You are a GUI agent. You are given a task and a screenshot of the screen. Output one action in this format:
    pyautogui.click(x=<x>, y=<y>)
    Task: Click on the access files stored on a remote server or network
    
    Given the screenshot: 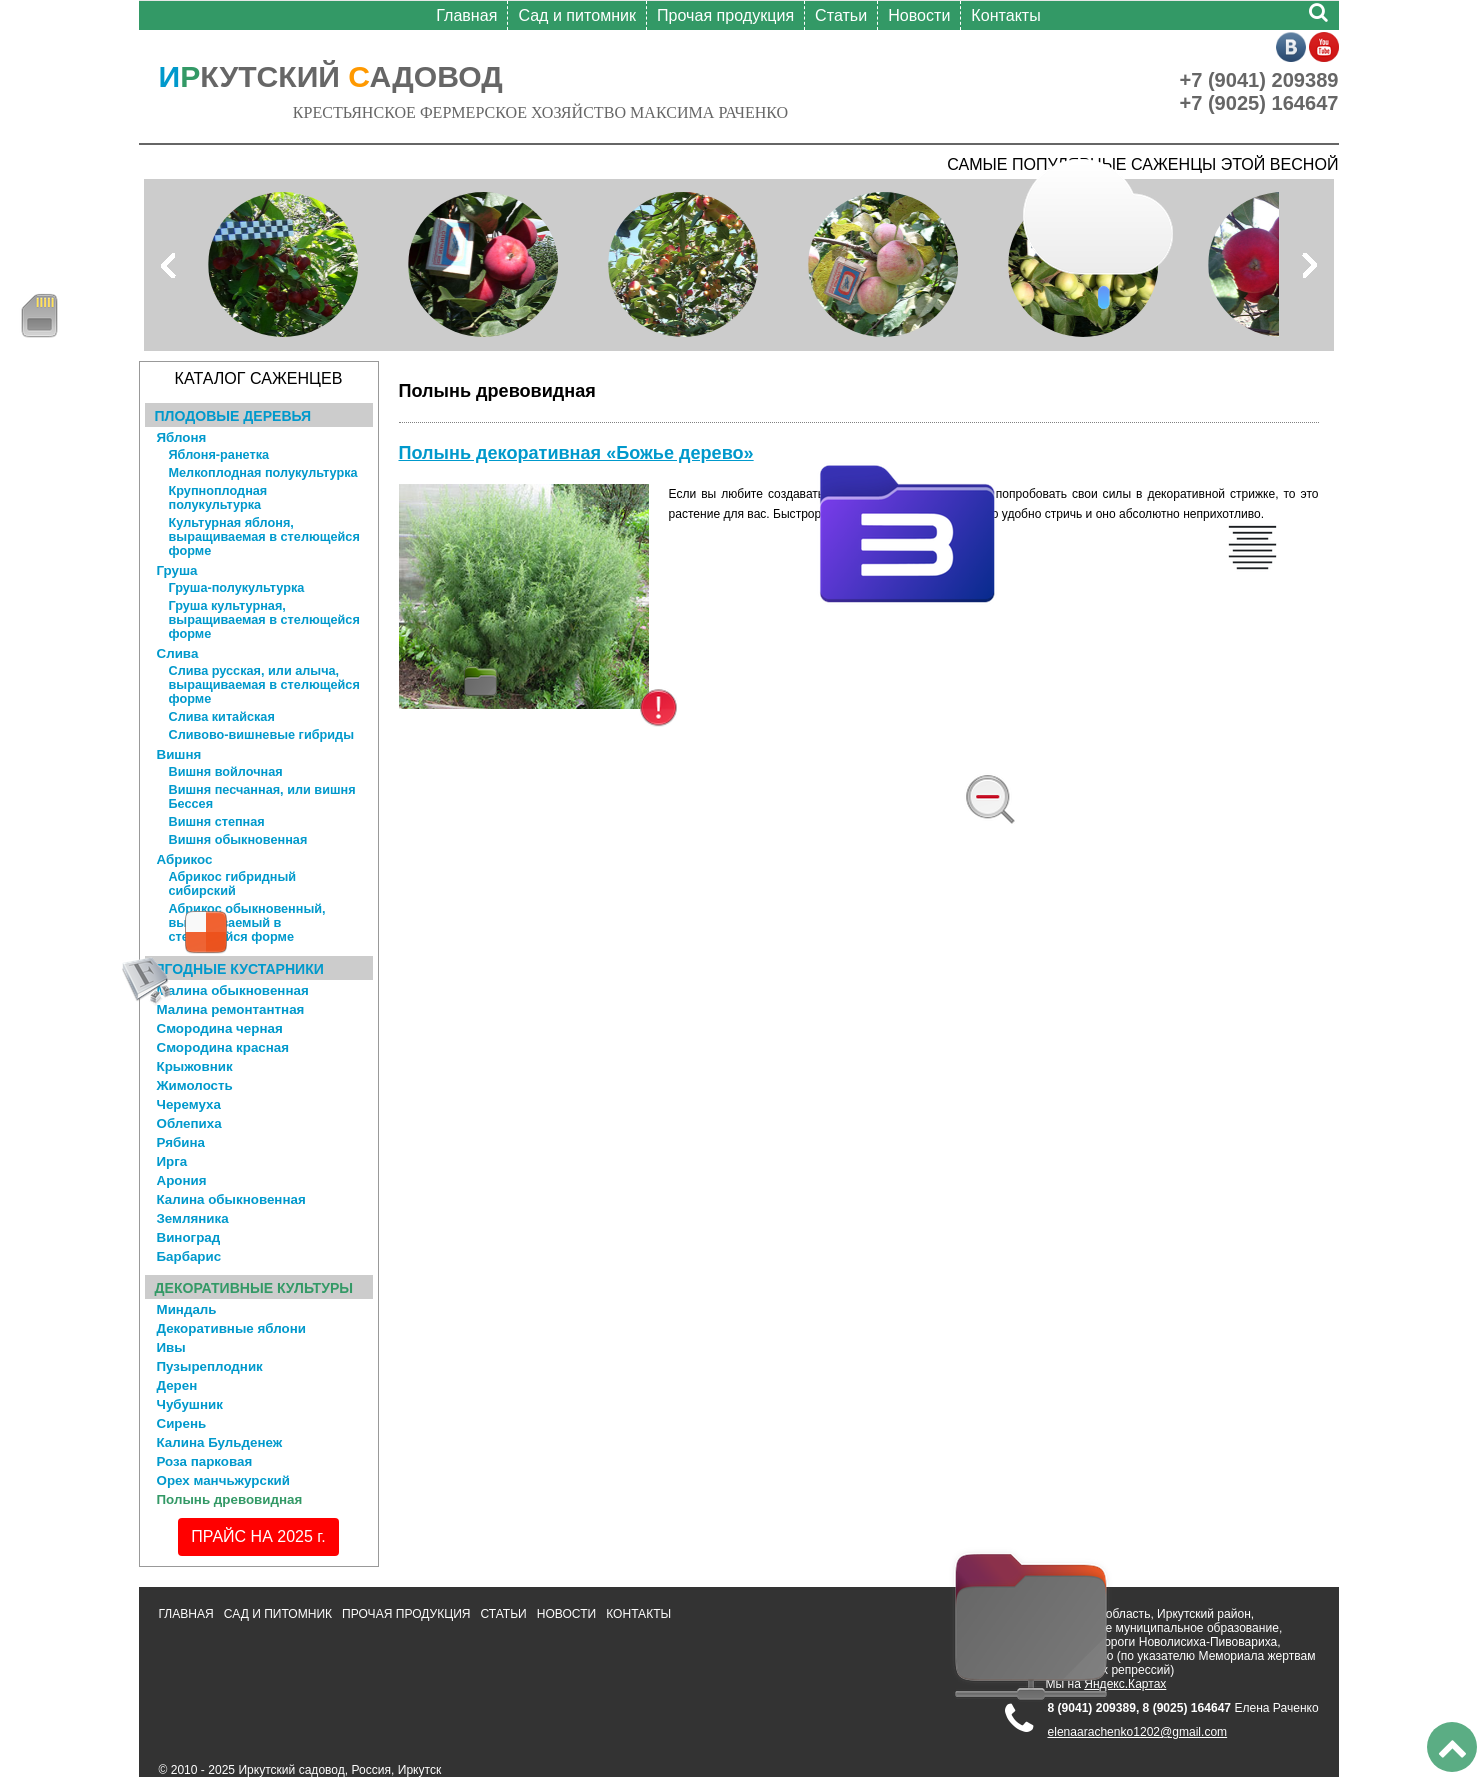 What is the action you would take?
    pyautogui.click(x=1031, y=1624)
    